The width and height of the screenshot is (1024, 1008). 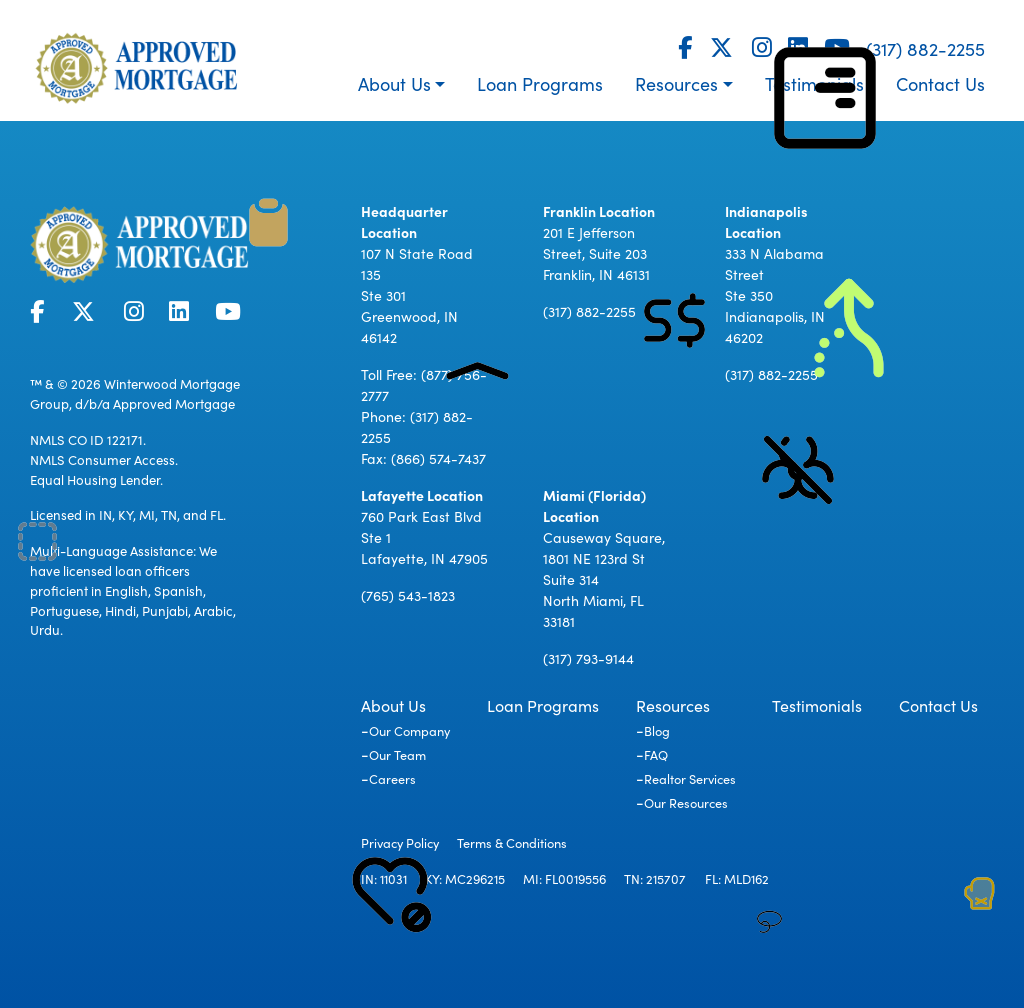 I want to click on create a selection area, so click(x=37, y=541).